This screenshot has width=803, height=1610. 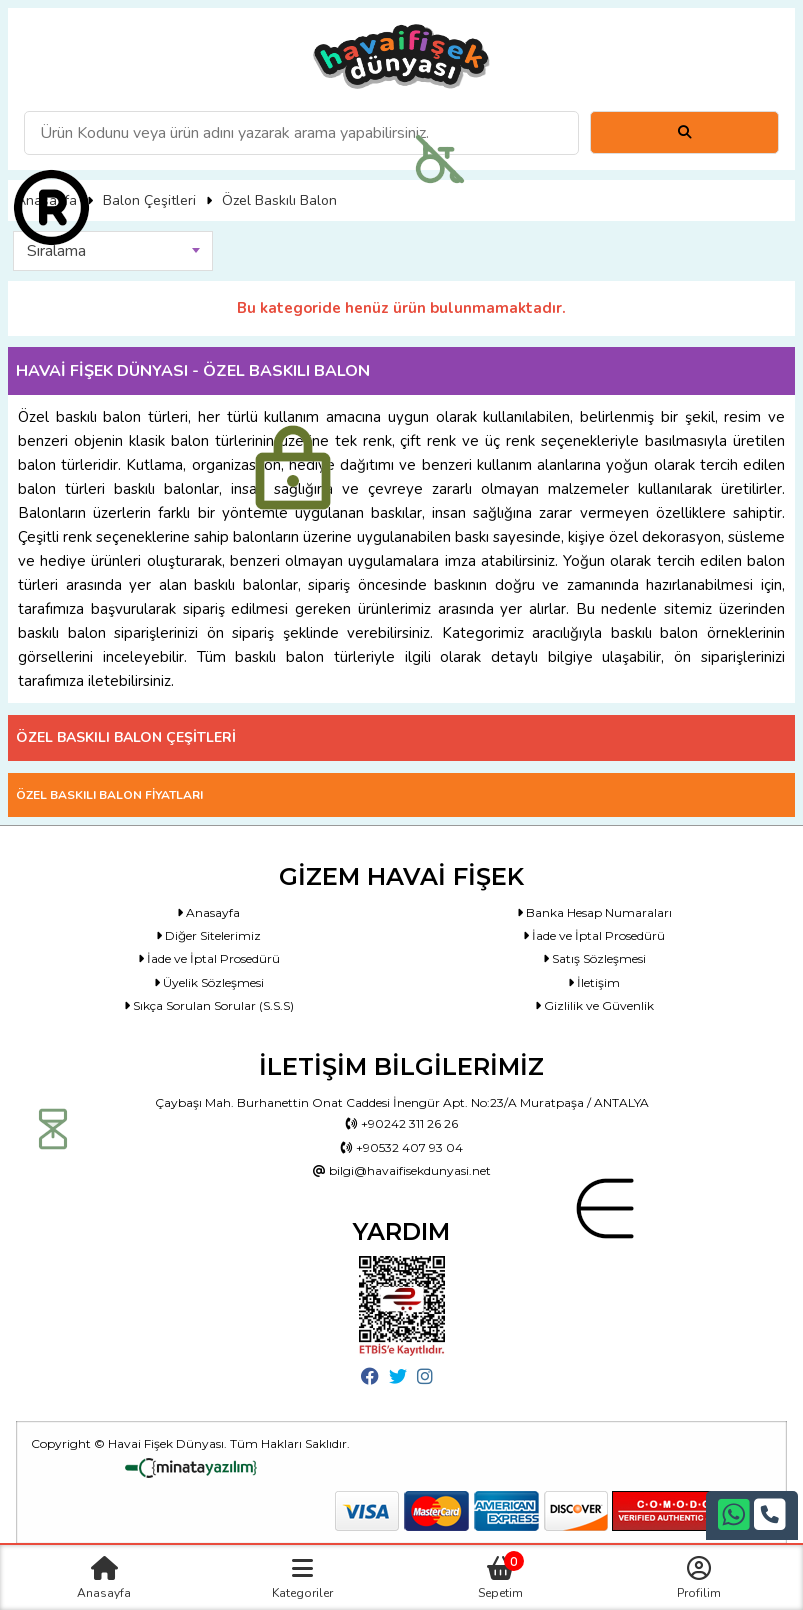 What do you see at coordinates (51, 207) in the screenshot?
I see `indicates registered trademark status` at bounding box center [51, 207].